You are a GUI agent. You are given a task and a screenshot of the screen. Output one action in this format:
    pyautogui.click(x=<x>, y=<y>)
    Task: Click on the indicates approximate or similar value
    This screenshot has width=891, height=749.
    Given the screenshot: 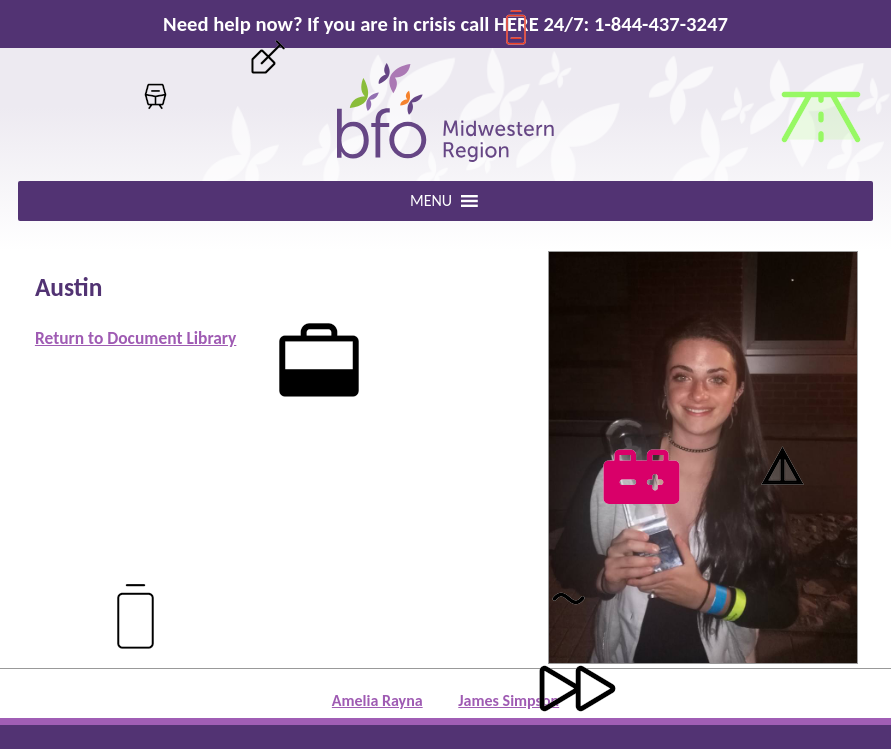 What is the action you would take?
    pyautogui.click(x=568, y=598)
    